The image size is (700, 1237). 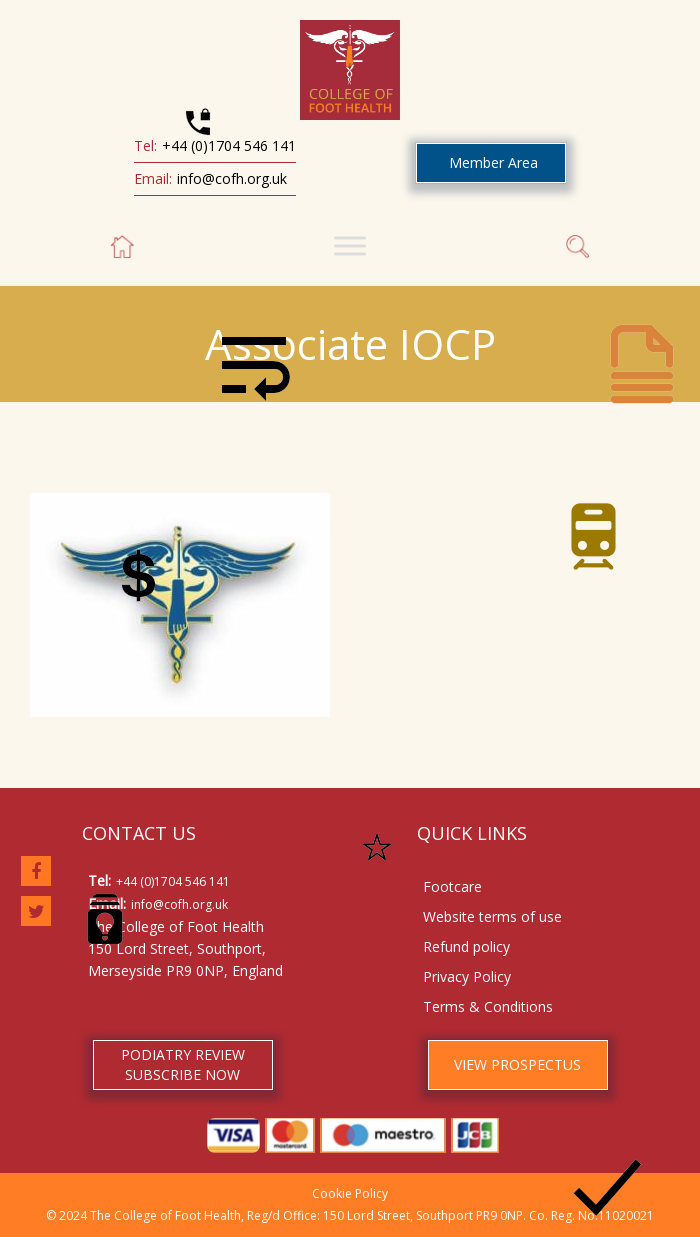 I want to click on view stacked documents or file collection, so click(x=642, y=364).